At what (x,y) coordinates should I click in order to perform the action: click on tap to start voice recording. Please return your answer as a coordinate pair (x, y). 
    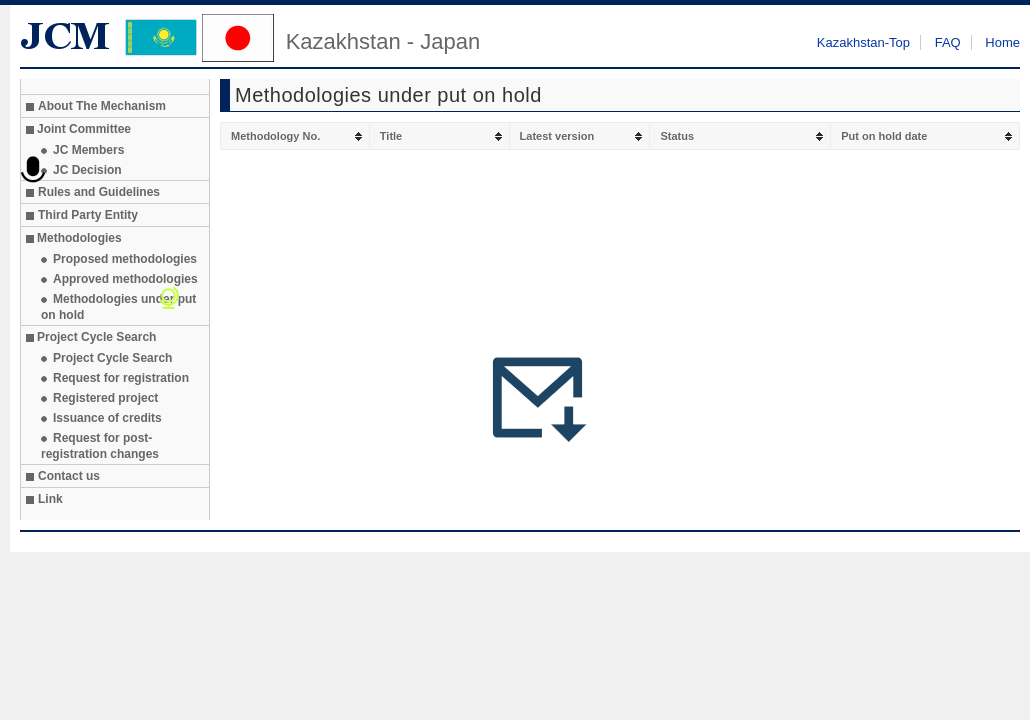
    Looking at the image, I should click on (33, 170).